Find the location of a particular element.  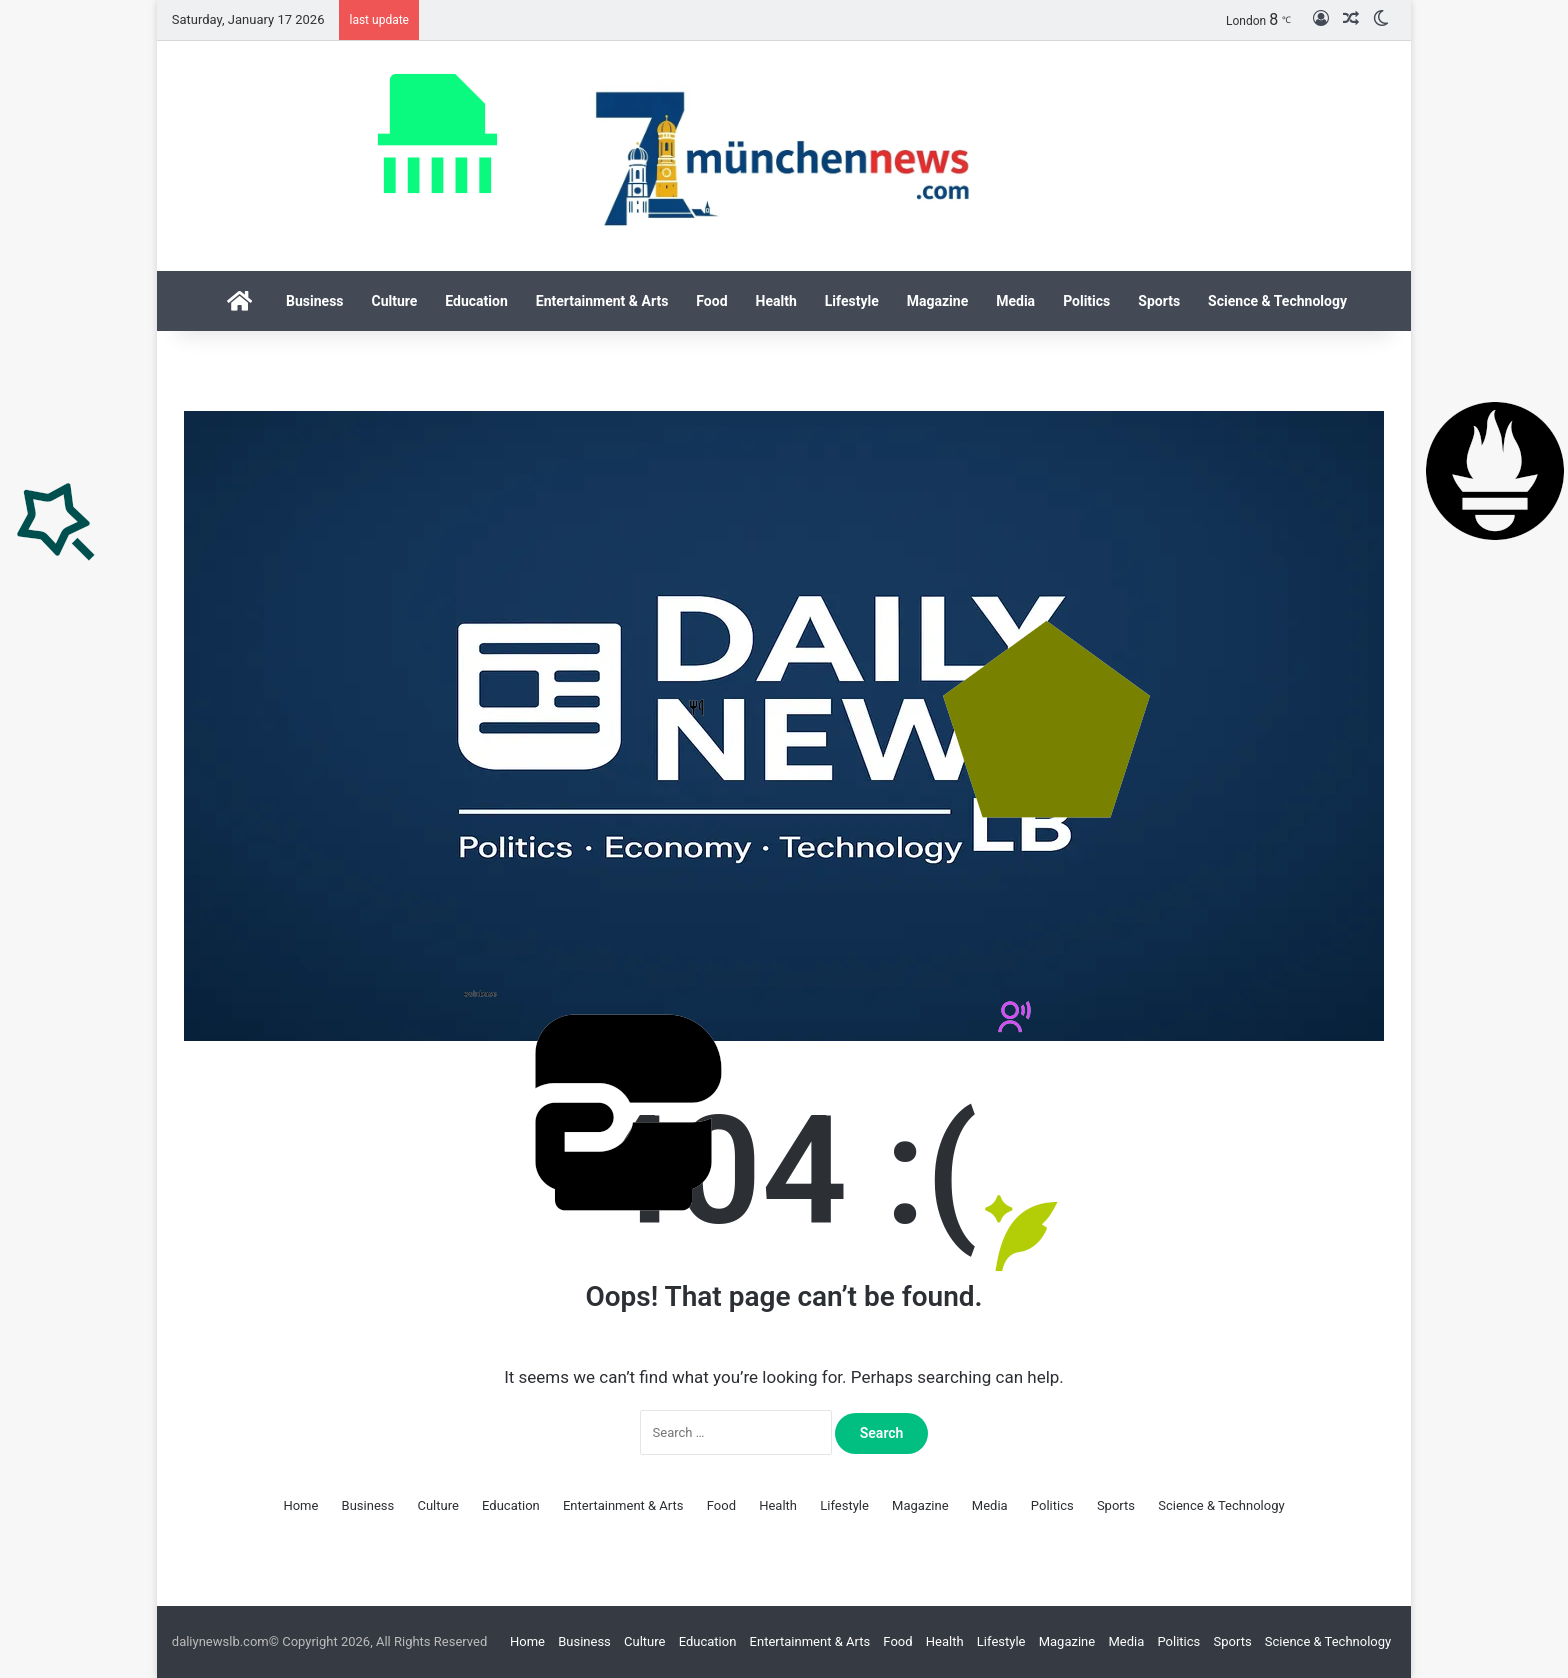

compose with AI writing assistance is located at coordinates (1026, 1236).